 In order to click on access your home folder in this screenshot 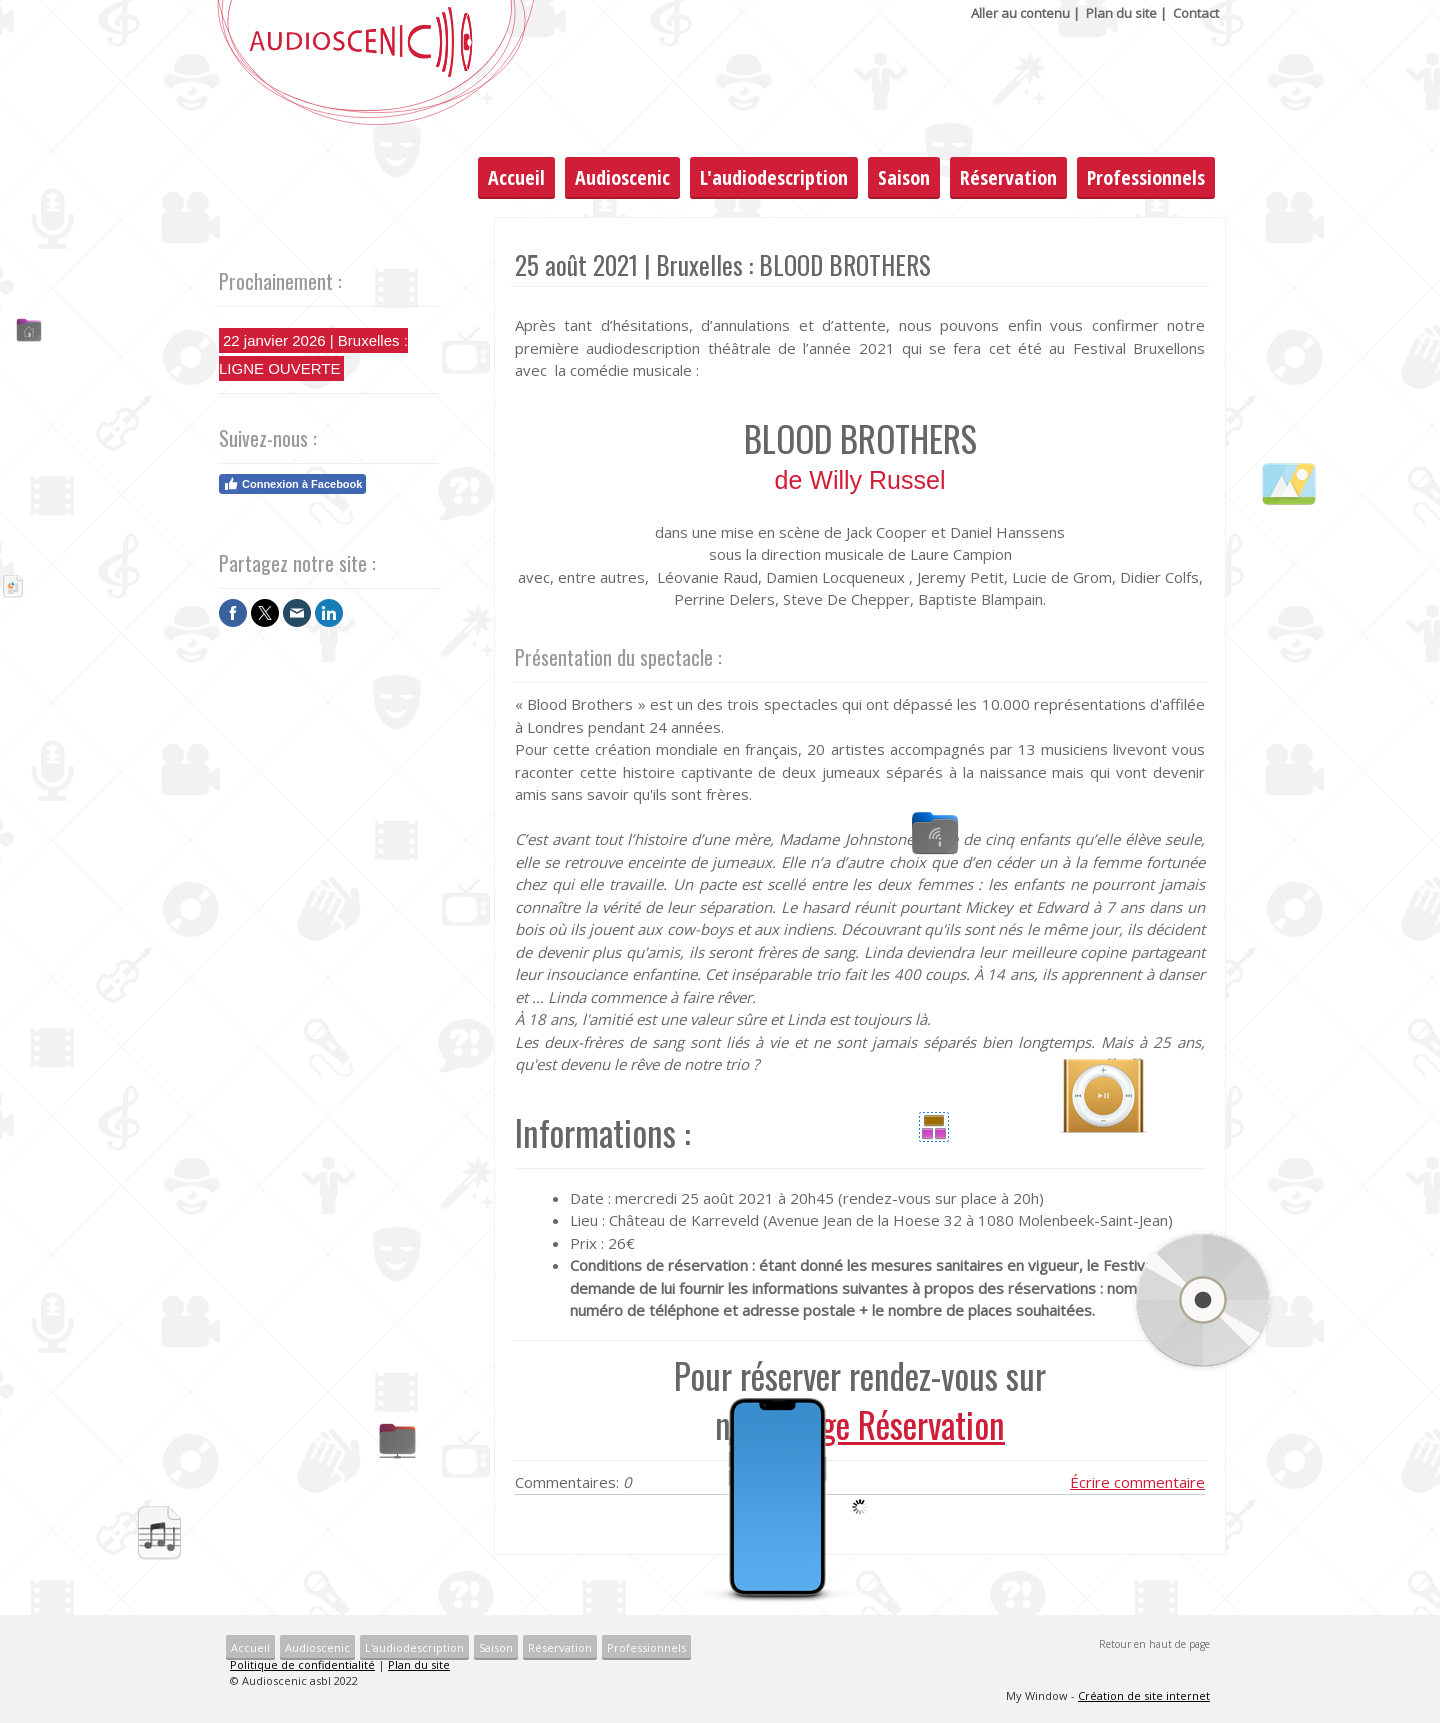, I will do `click(29, 330)`.